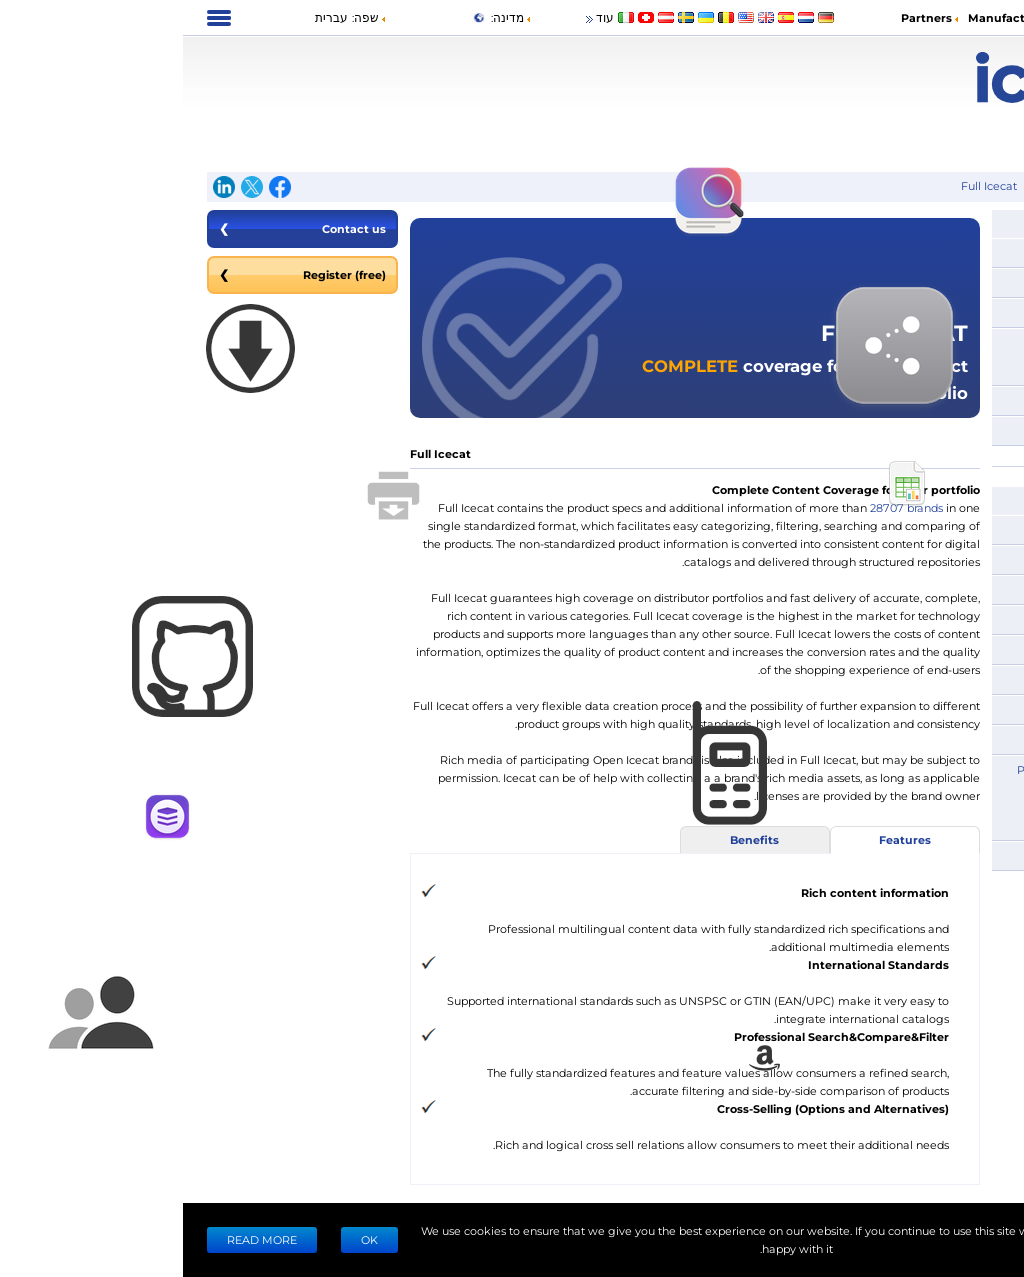 This screenshot has height=1277, width=1024. Describe the element at coordinates (894, 347) in the screenshot. I see `open network sharing preferences` at that location.